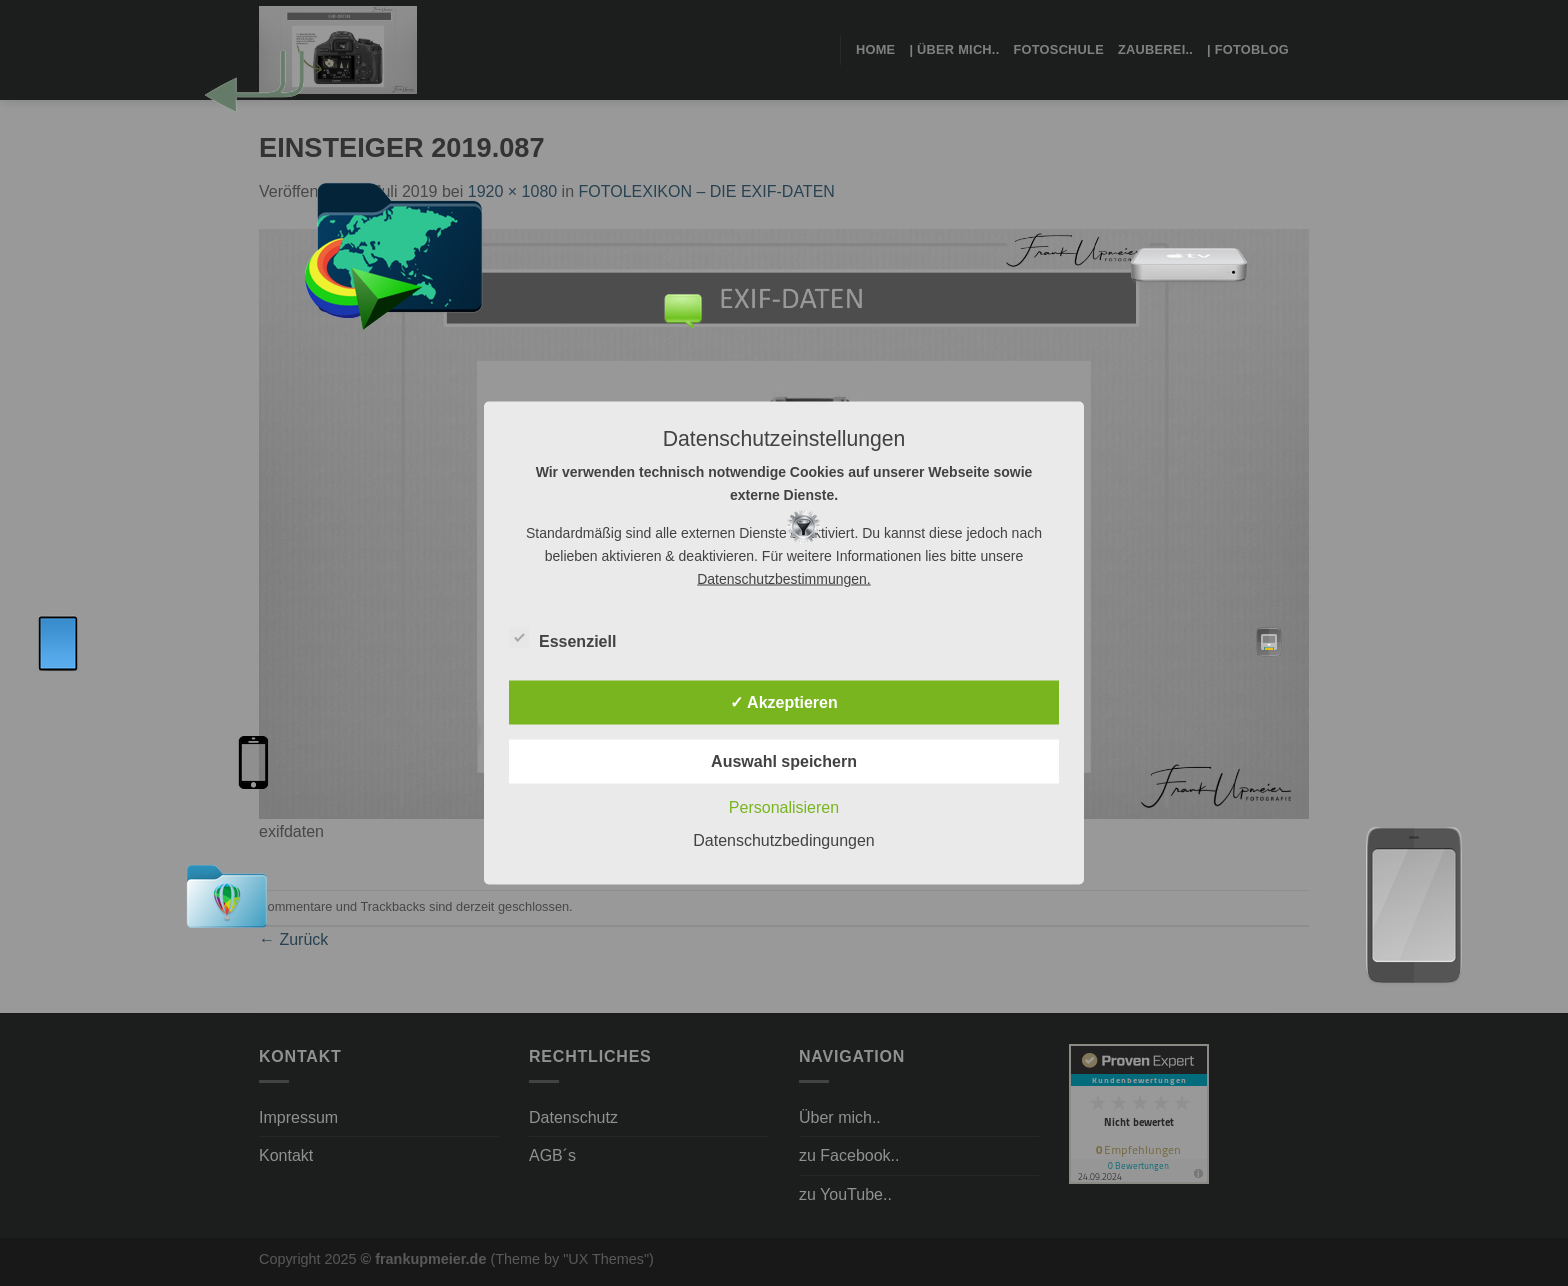 The image size is (1568, 1286). Describe the element at coordinates (1414, 905) in the screenshot. I see `indicates a mobile device or smartphone` at that location.